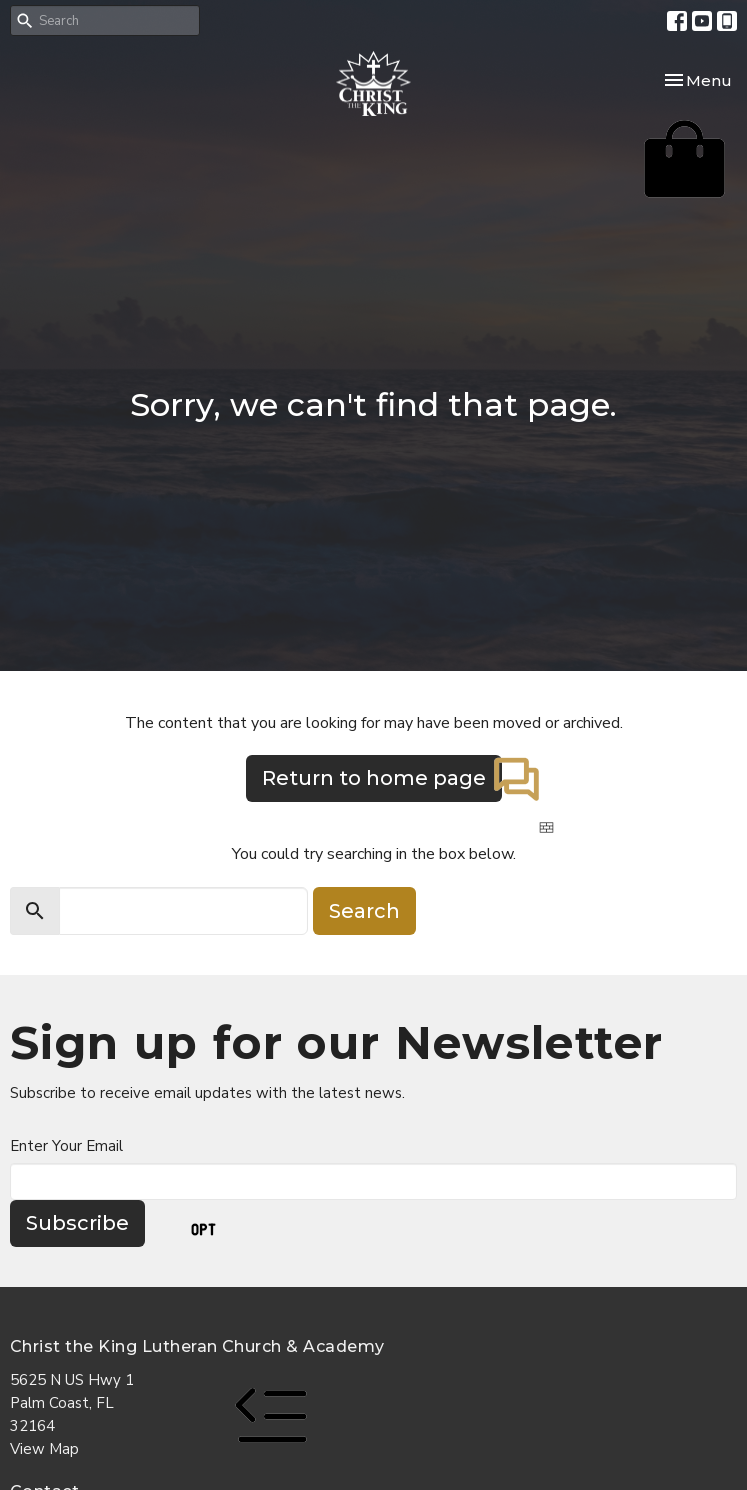  Describe the element at coordinates (516, 778) in the screenshot. I see `open your conversations` at that location.